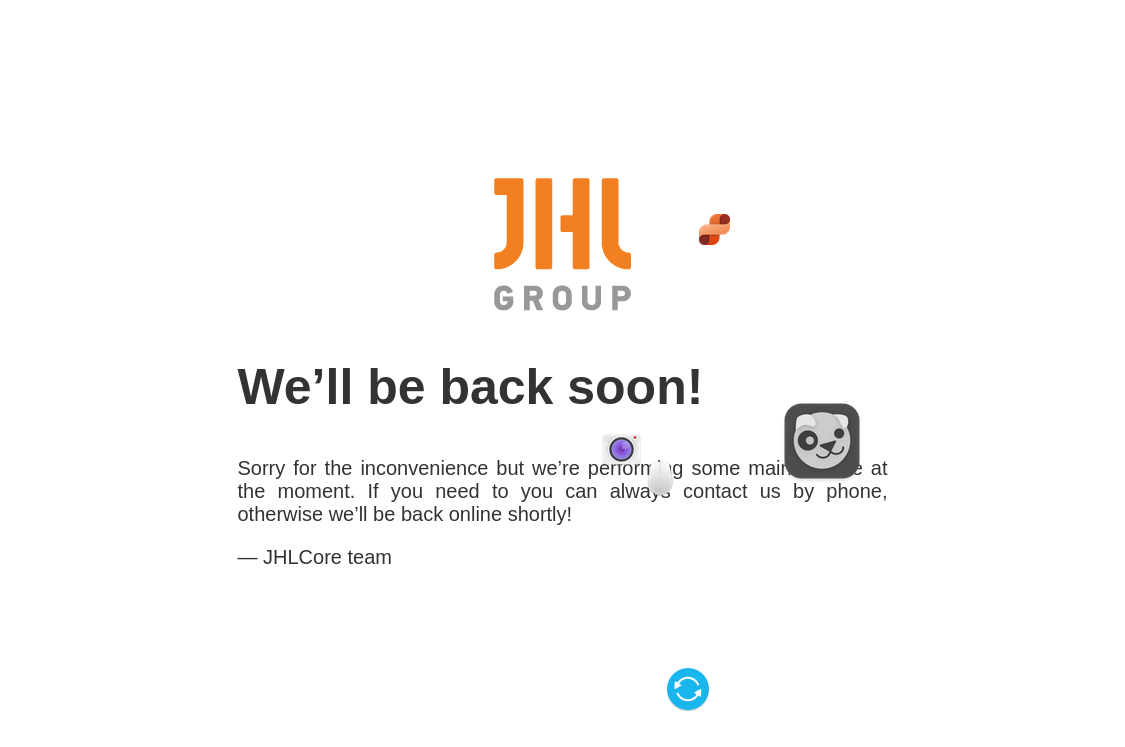 The image size is (1125, 747). What do you see at coordinates (822, 441) in the screenshot?
I see `launch puppy linux operating system` at bounding box center [822, 441].